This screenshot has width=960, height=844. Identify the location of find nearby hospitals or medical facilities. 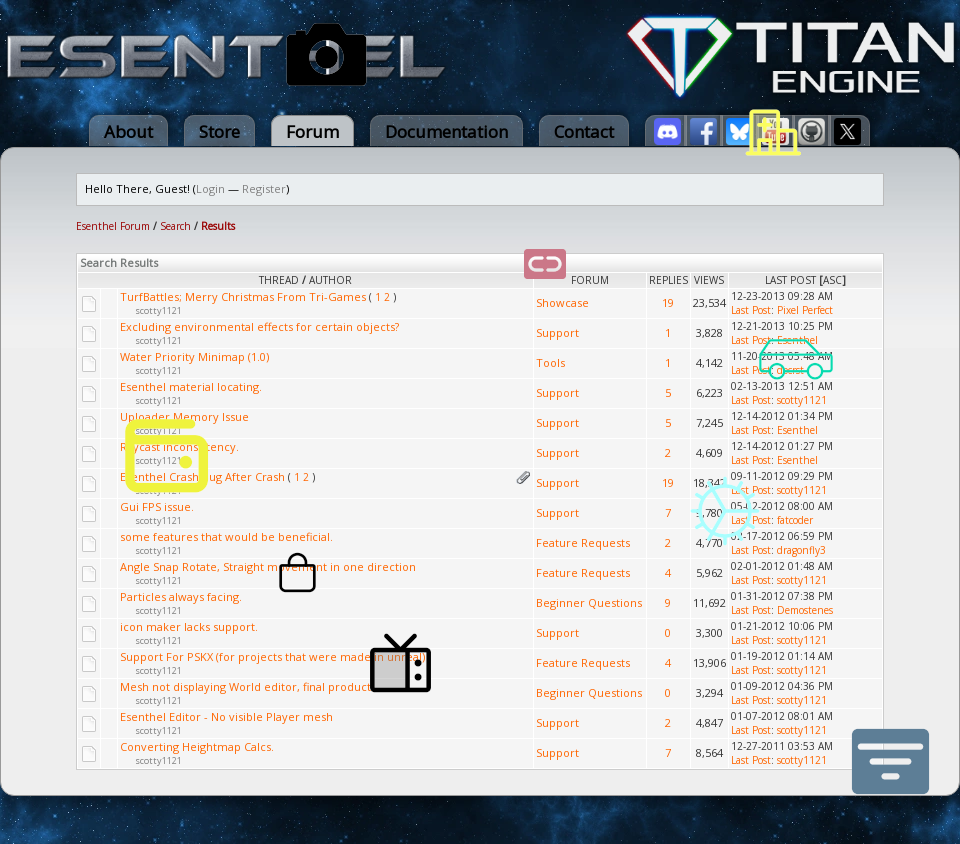
(770, 132).